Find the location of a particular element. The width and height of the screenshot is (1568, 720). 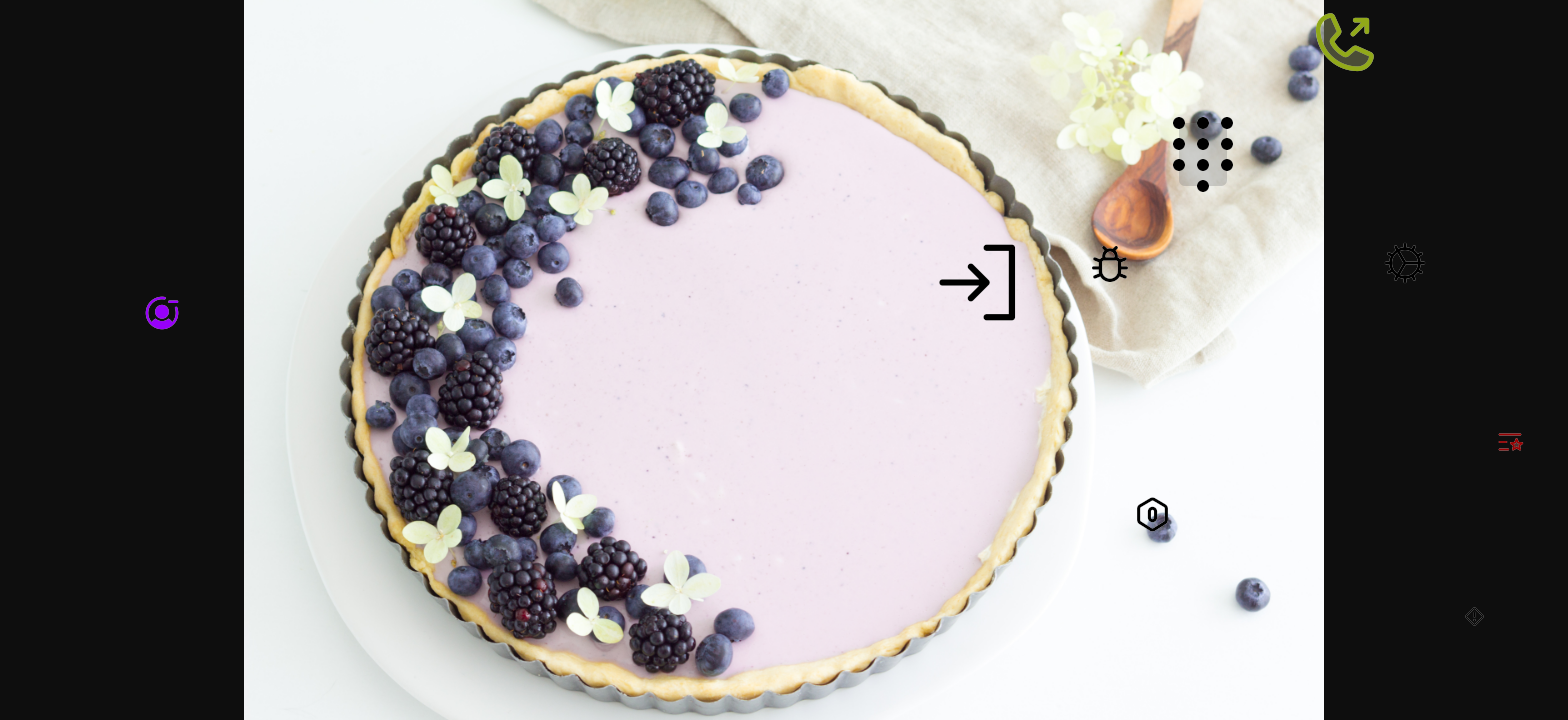

view your favorites list is located at coordinates (1510, 442).